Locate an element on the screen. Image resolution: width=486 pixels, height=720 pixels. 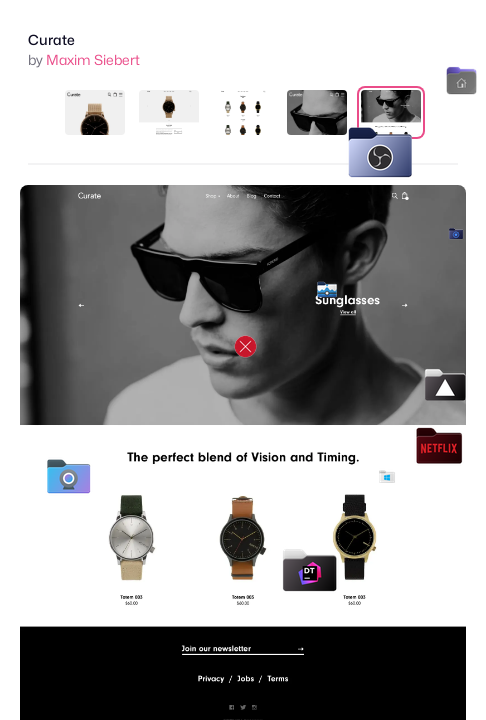
open folder containing Netflix downloads or media is located at coordinates (439, 447).